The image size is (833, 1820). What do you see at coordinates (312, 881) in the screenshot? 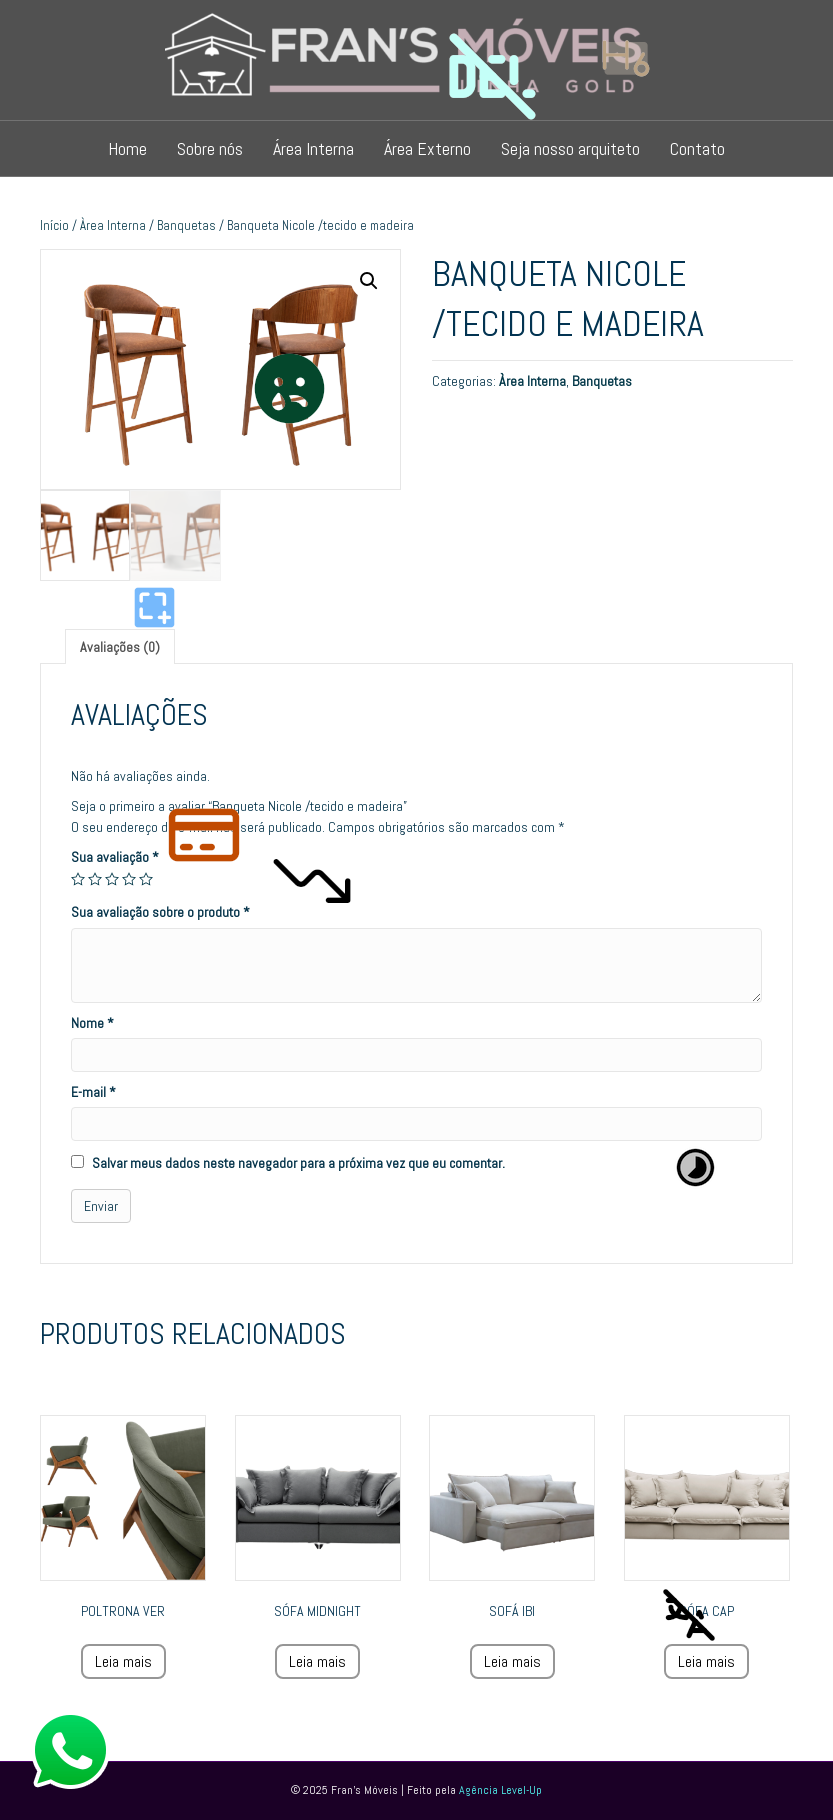
I see `indicates a declining trend or decreasing value` at bounding box center [312, 881].